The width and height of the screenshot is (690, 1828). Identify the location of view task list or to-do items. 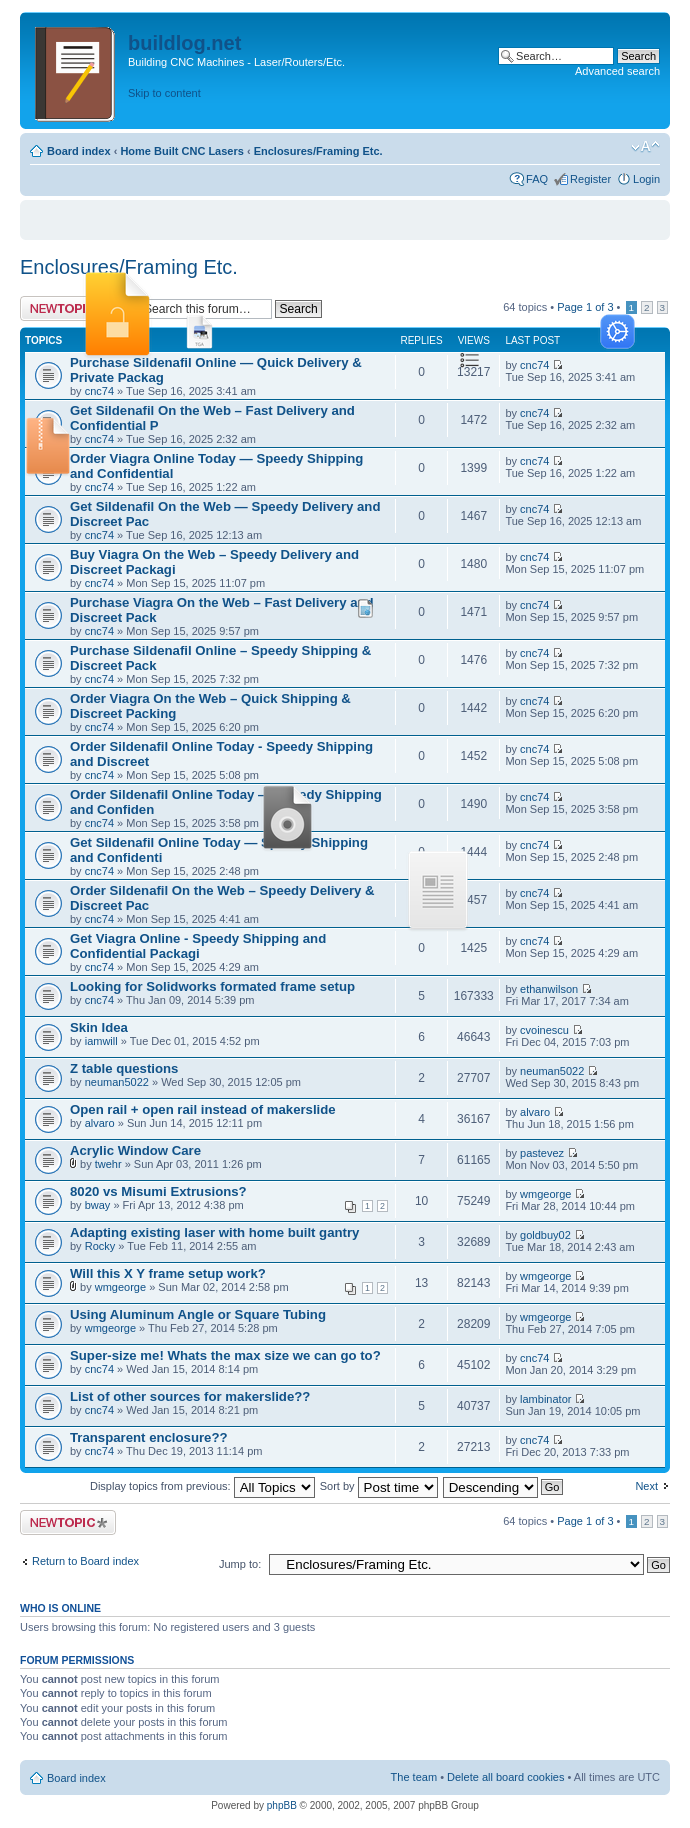
(469, 359).